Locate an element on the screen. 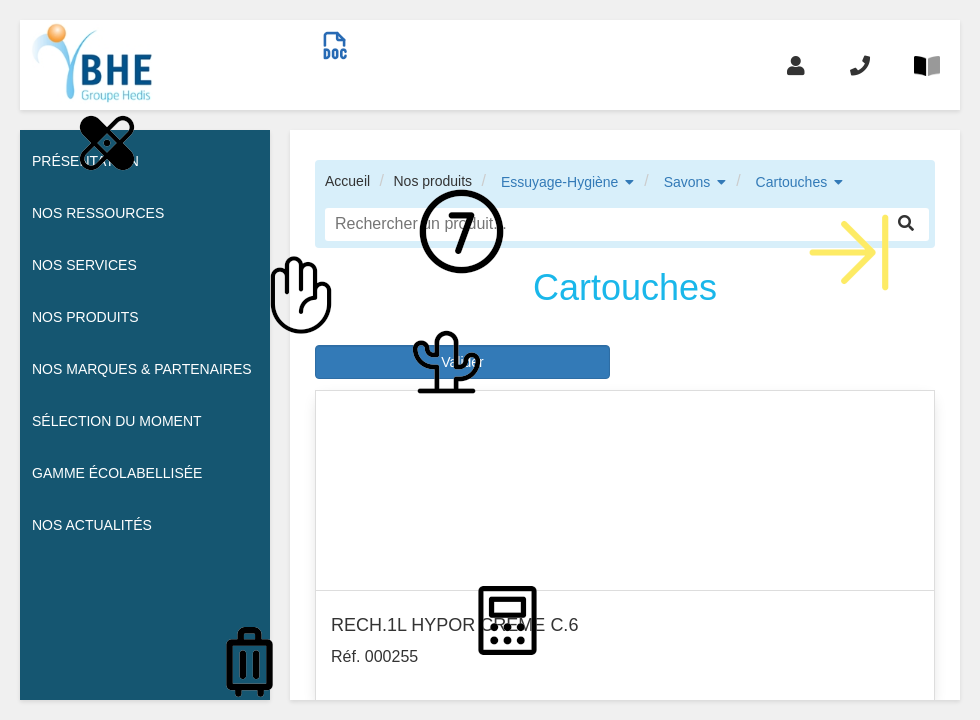  open the calculator app is located at coordinates (507, 620).